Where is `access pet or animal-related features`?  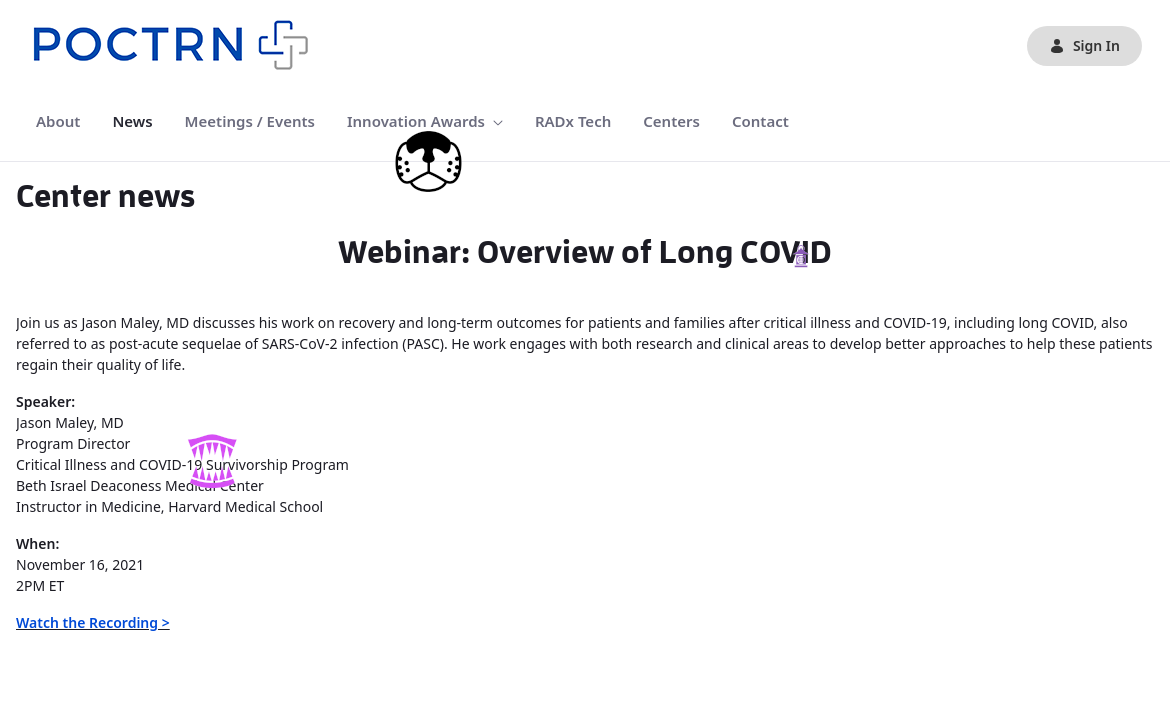 access pet or animal-related features is located at coordinates (428, 161).